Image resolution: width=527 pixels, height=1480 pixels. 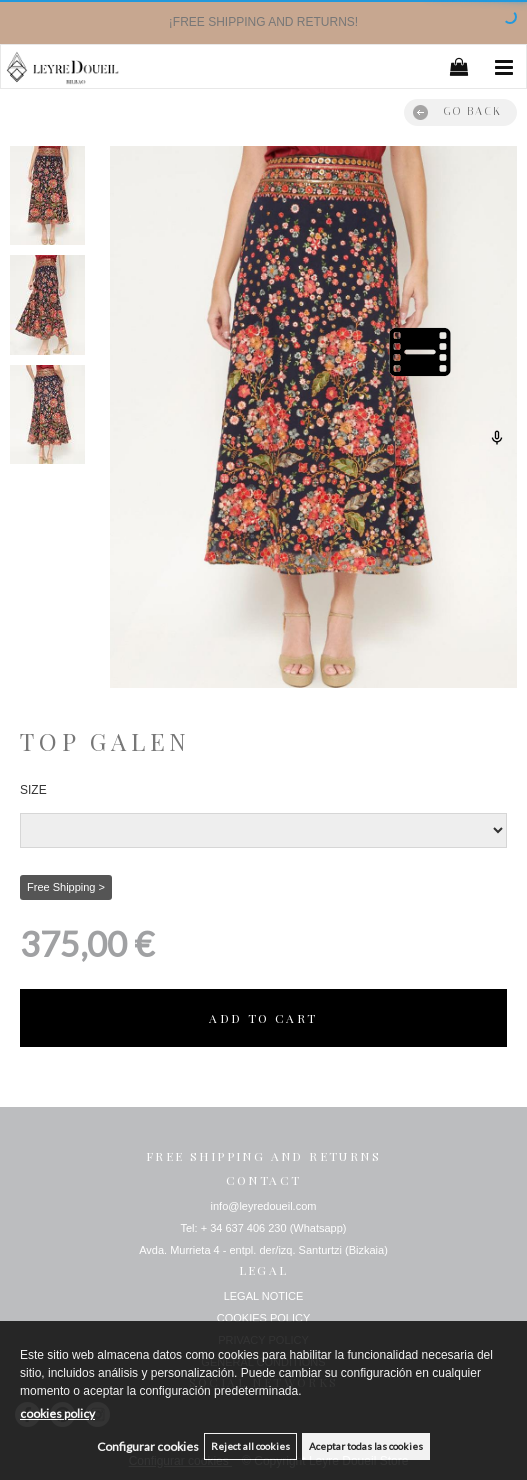 What do you see at coordinates (420, 352) in the screenshot?
I see `access video or movie content` at bounding box center [420, 352].